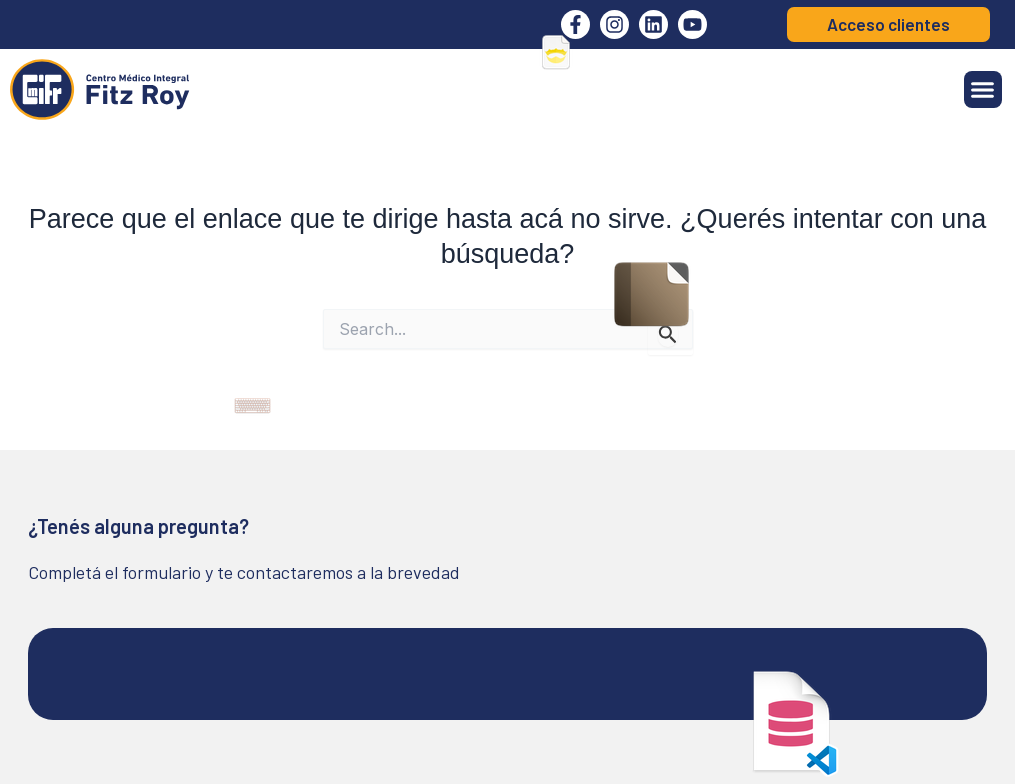  Describe the element at coordinates (556, 52) in the screenshot. I see `nim programming language source file` at that location.